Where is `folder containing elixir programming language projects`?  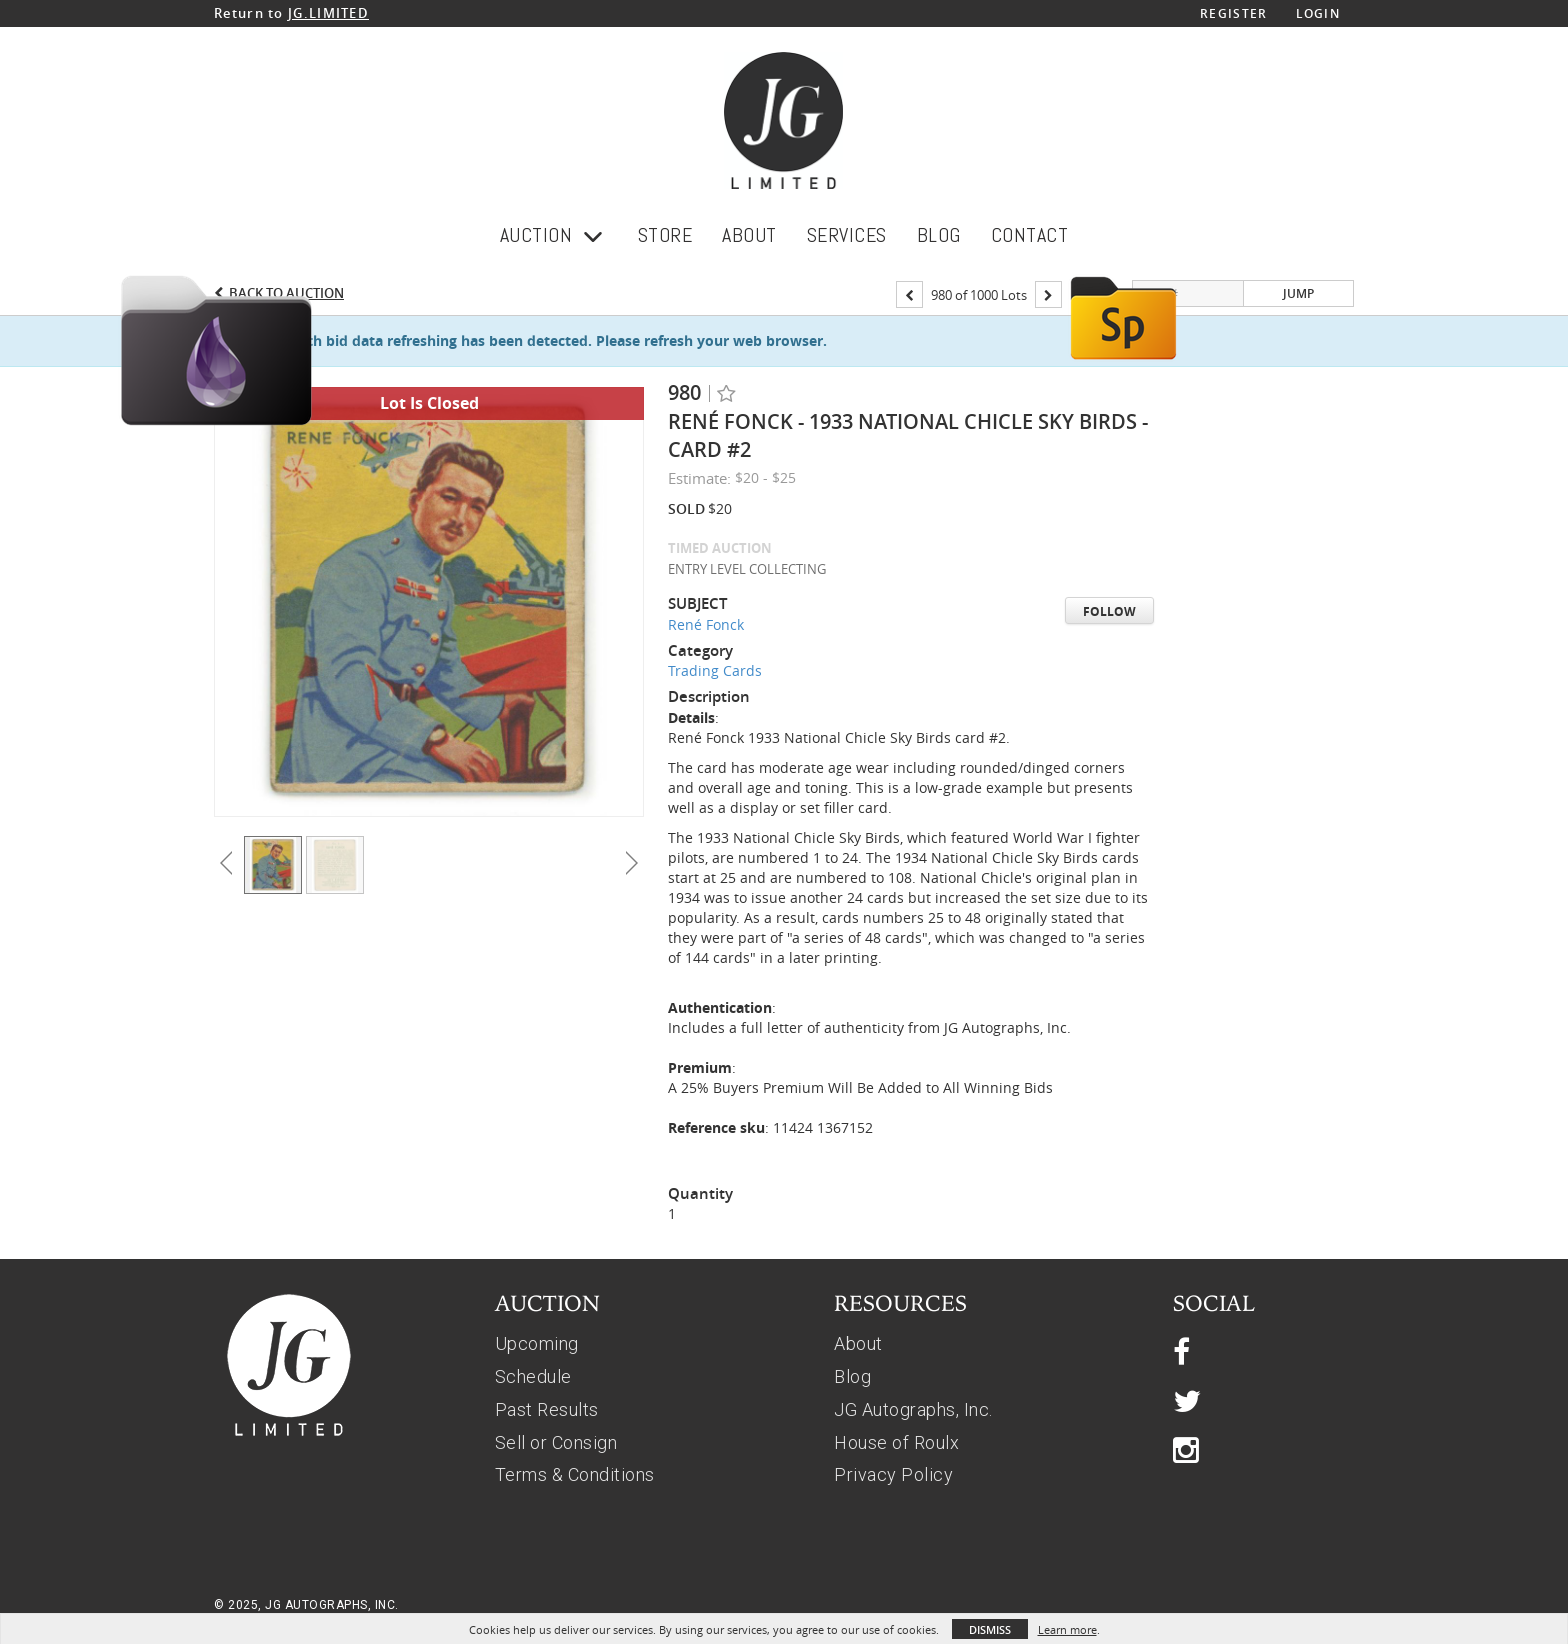
folder containing elixir programming language projects is located at coordinates (215, 355).